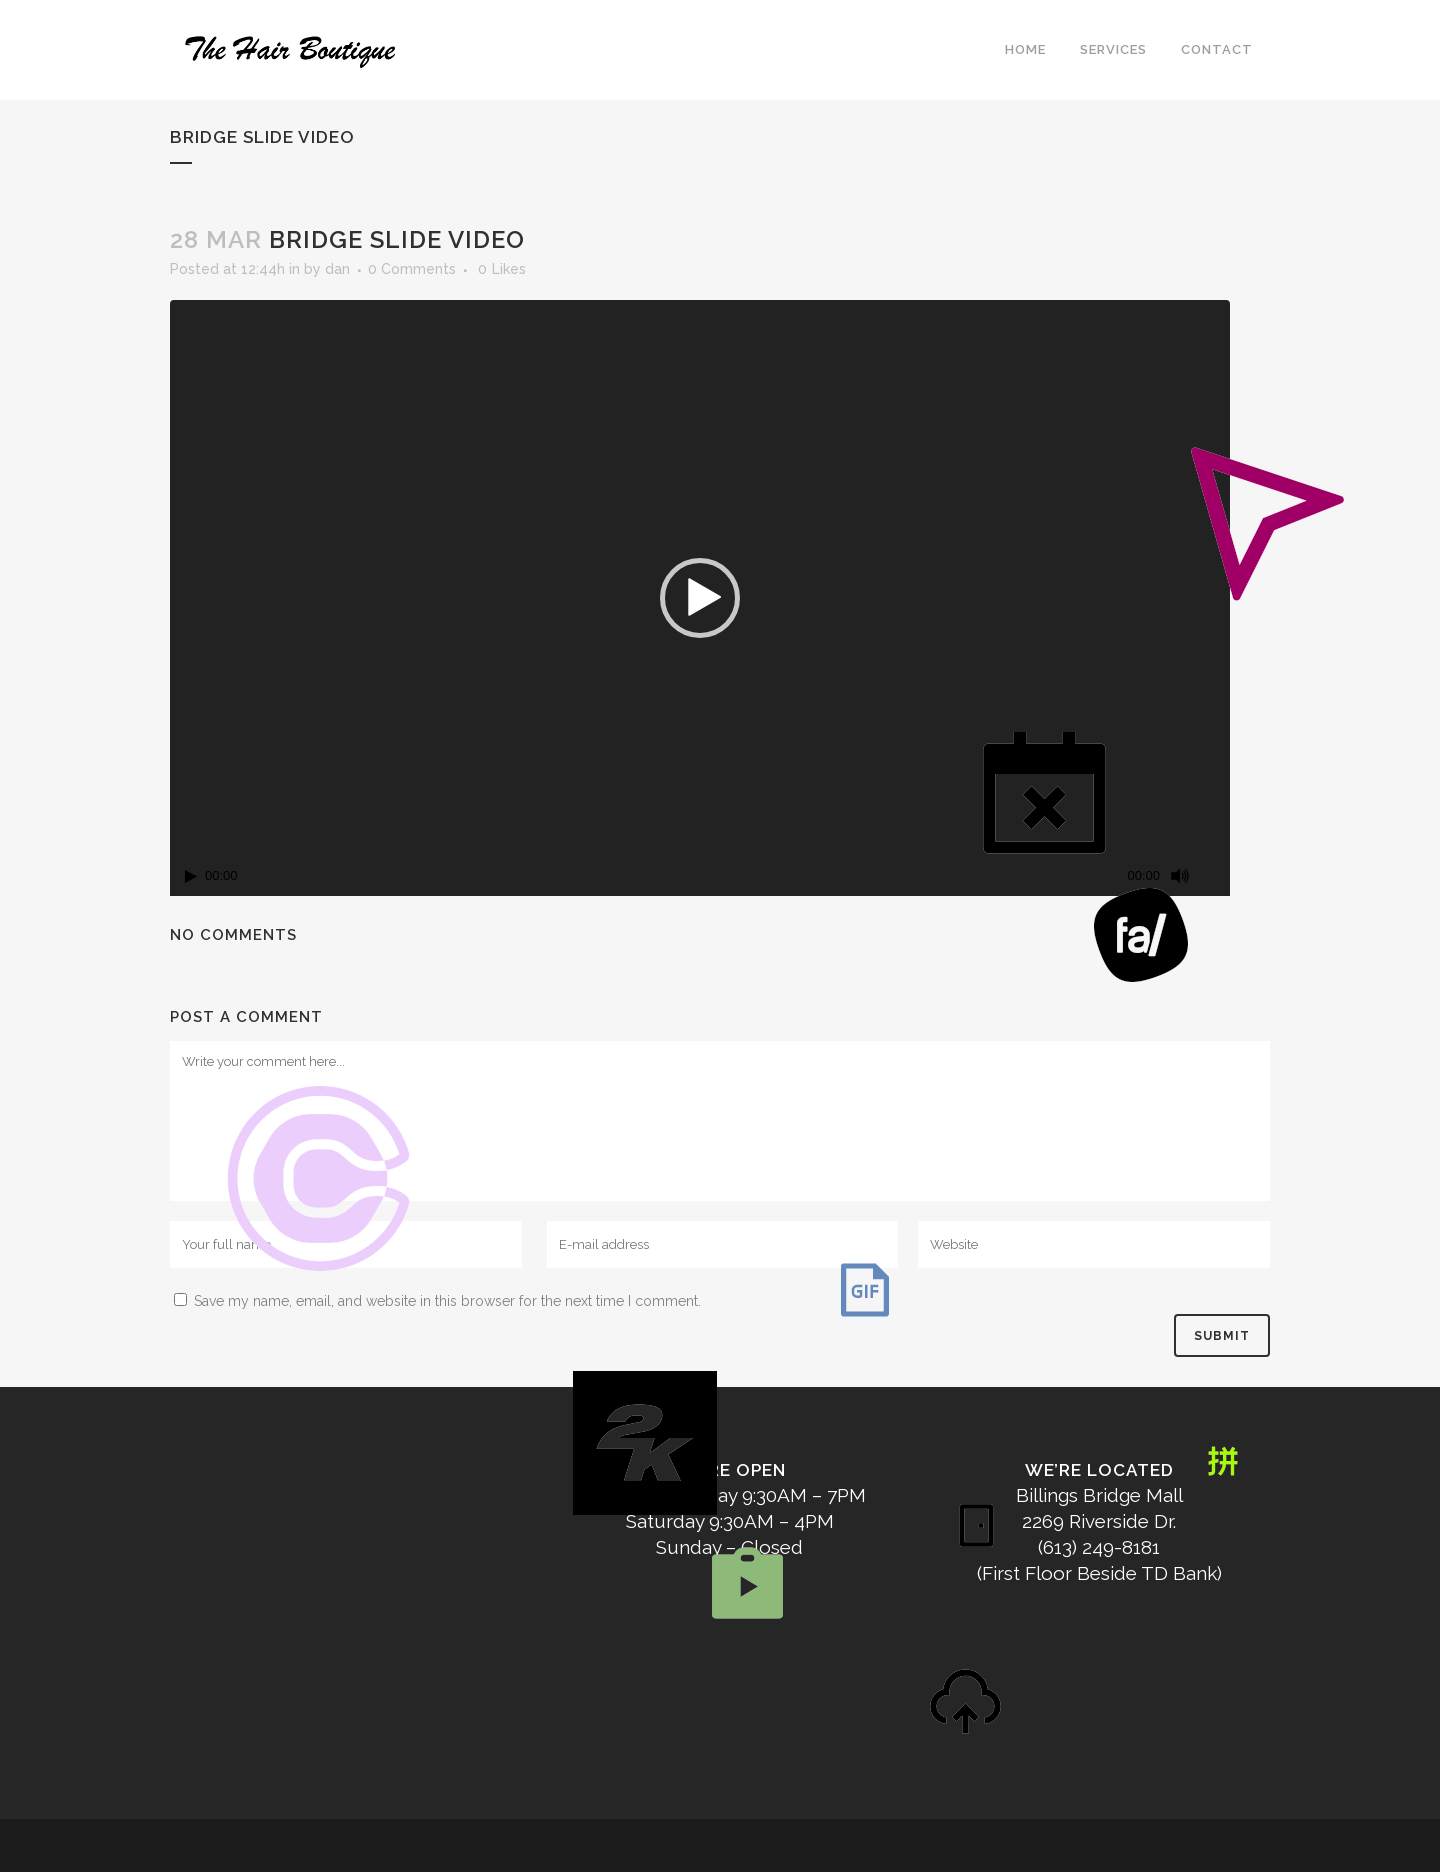 The width and height of the screenshot is (1440, 1872). Describe the element at coordinates (1223, 1461) in the screenshot. I see `switch to pinyin input method` at that location.